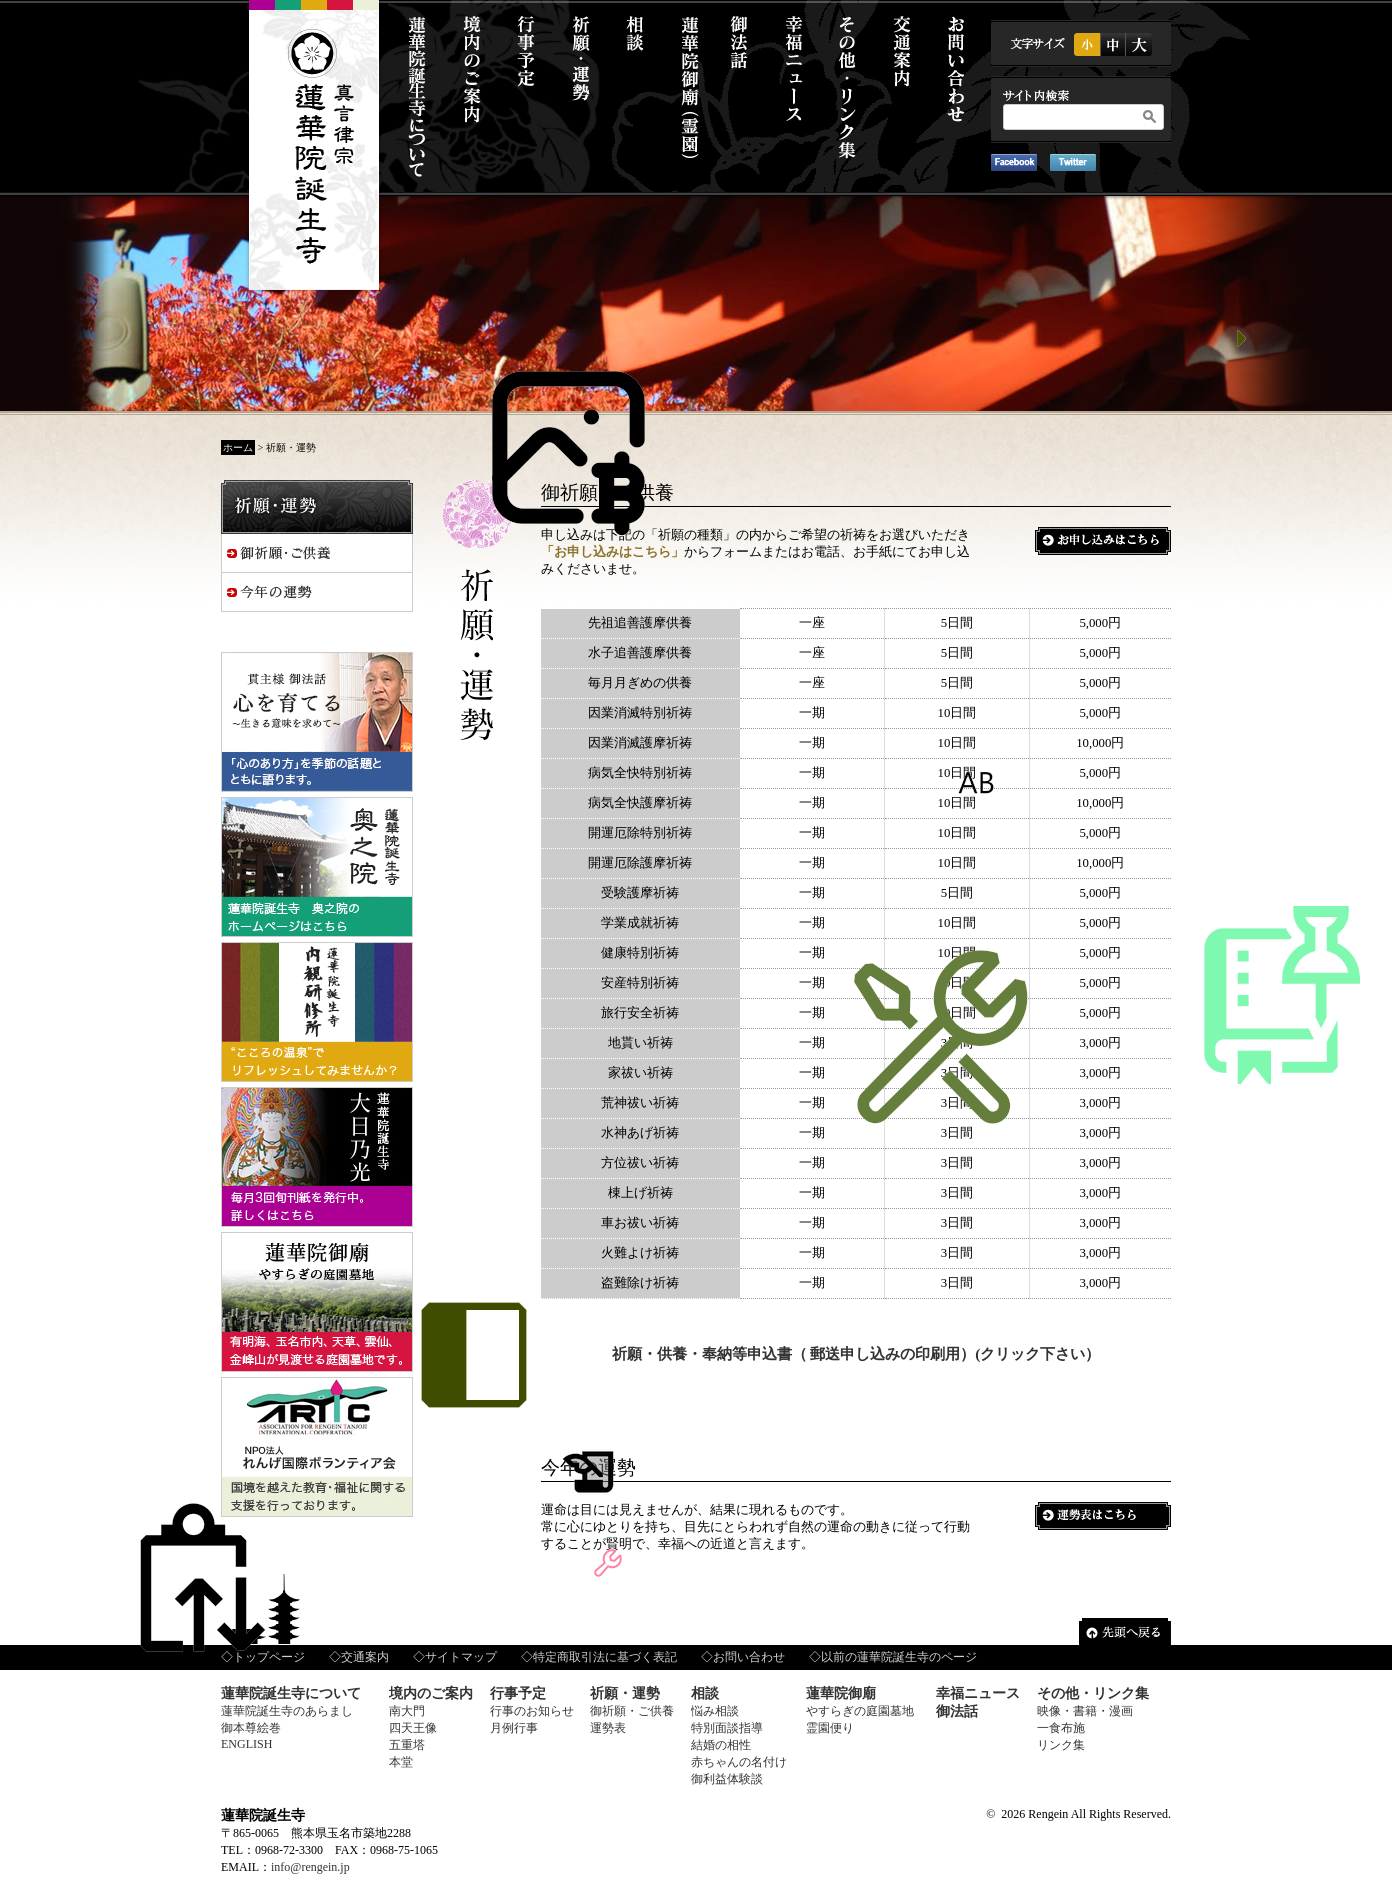 The height and width of the screenshot is (1880, 1392). I want to click on access settings or configuration options, so click(608, 1563).